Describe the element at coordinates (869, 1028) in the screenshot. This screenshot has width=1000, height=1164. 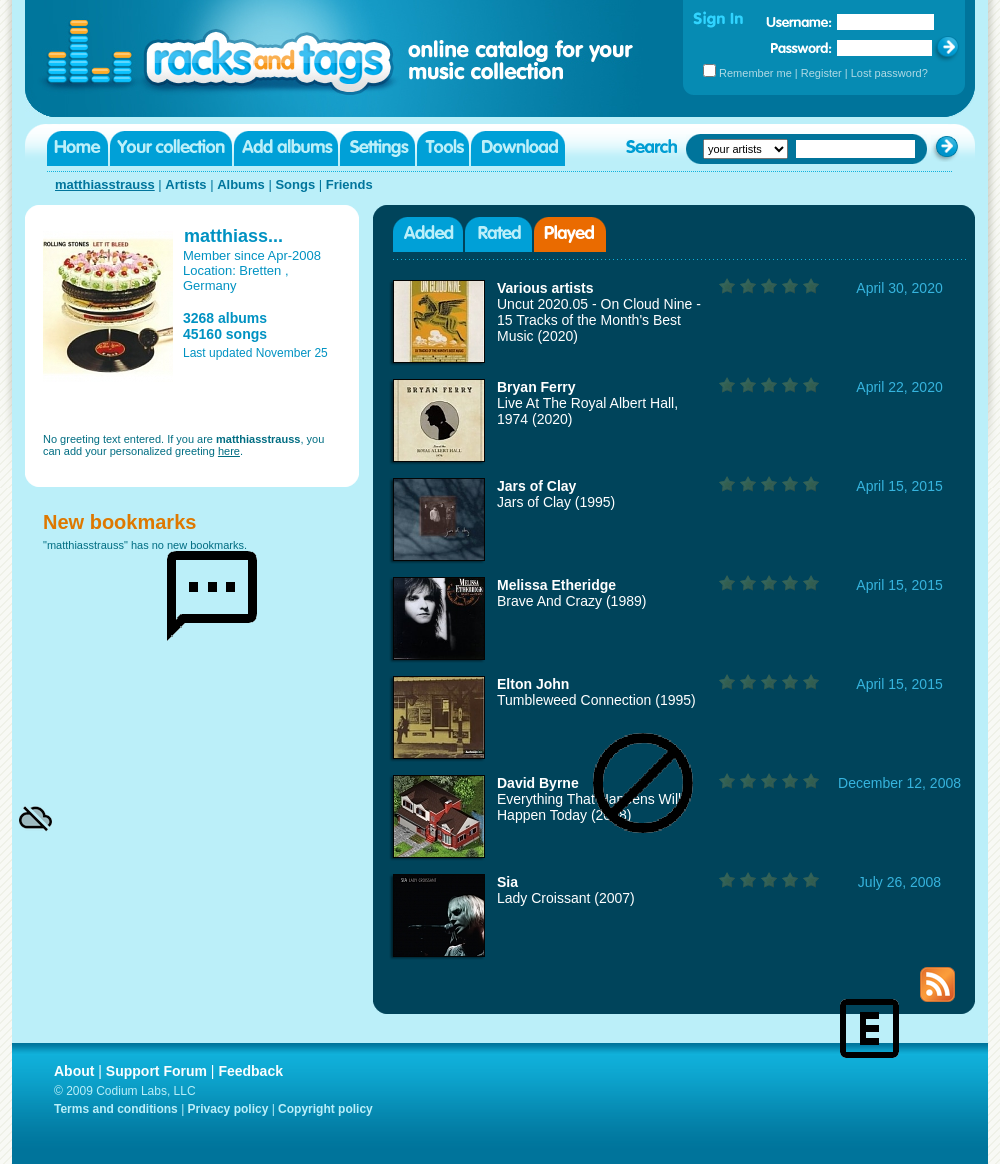
I see `indicates explicit content warning` at that location.